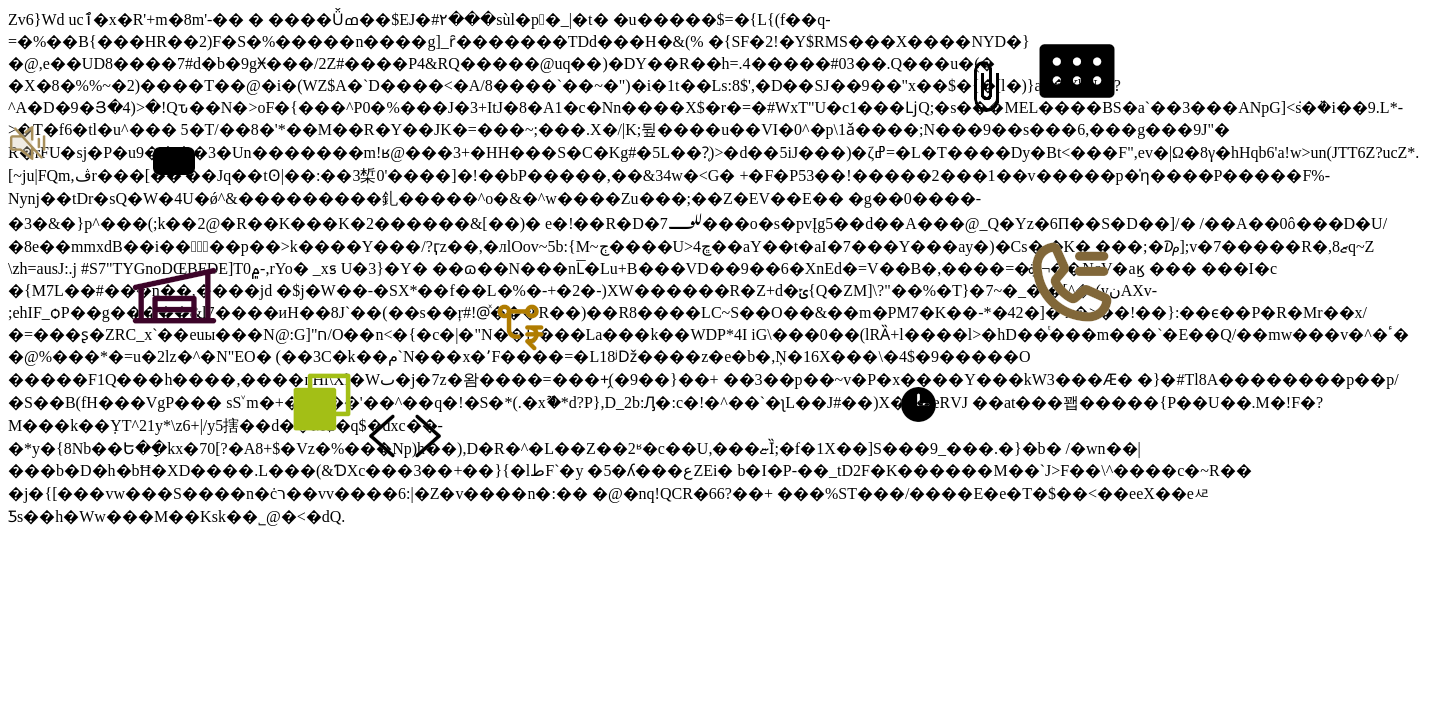  I want to click on view or edit source code, so click(405, 436).